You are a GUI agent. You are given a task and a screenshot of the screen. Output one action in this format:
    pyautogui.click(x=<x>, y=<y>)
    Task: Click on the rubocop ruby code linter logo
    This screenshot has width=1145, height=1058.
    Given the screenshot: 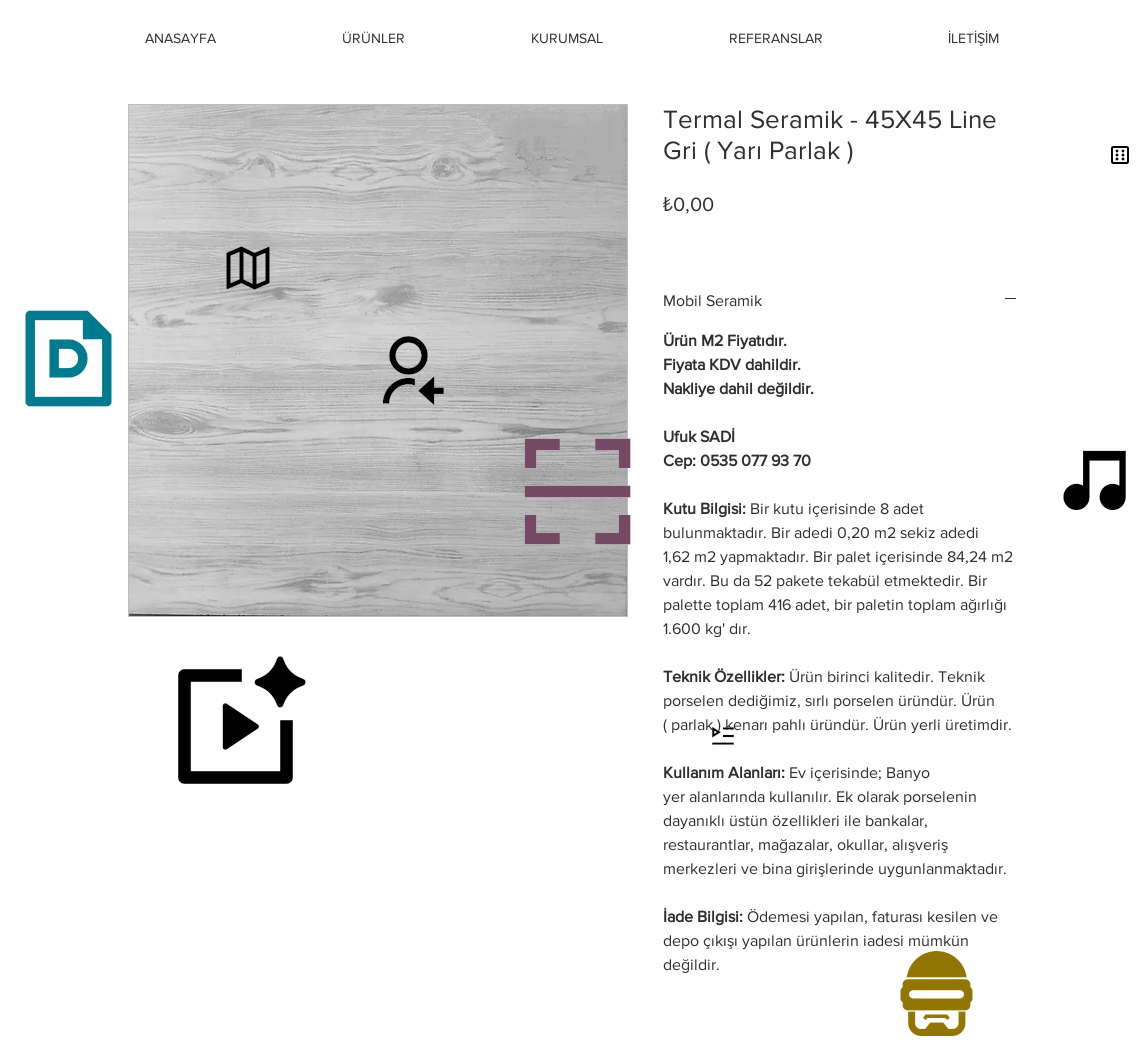 What is the action you would take?
    pyautogui.click(x=936, y=993)
    